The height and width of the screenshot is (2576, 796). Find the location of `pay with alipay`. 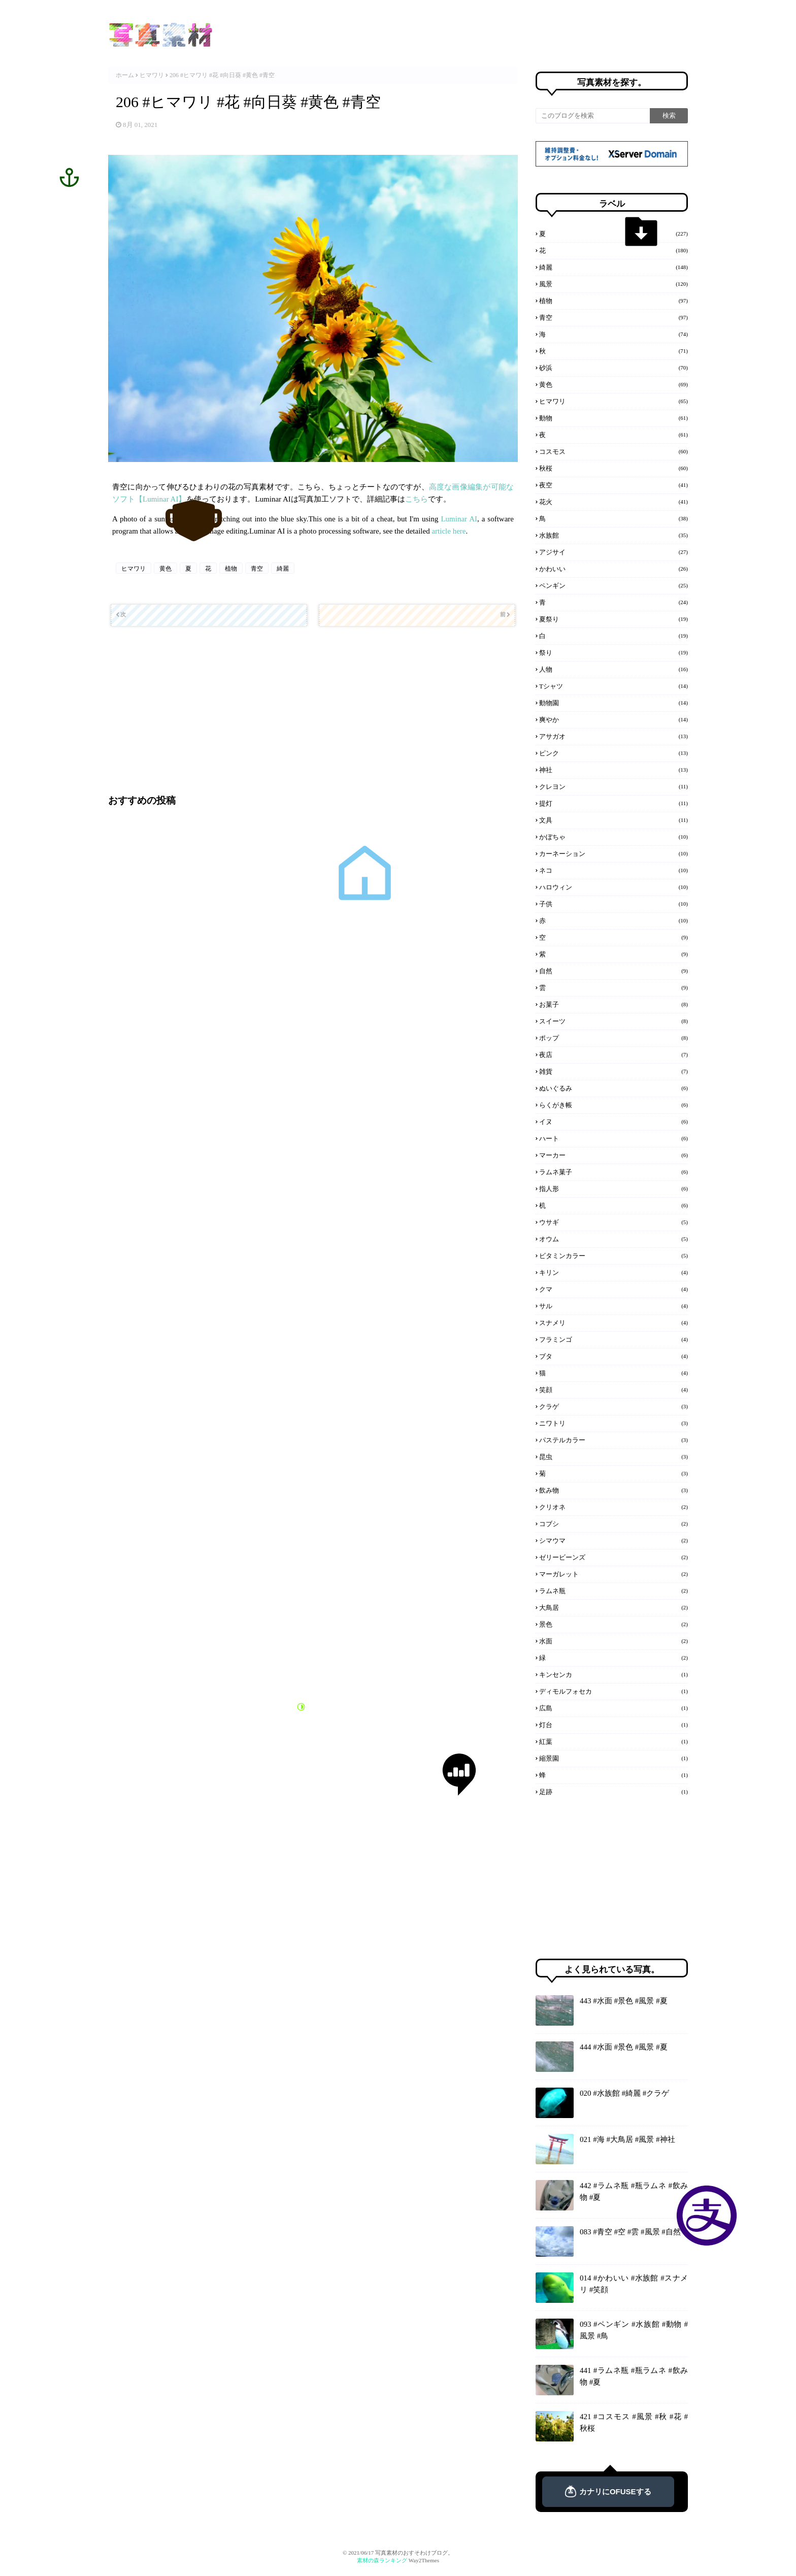

pay with alipay is located at coordinates (707, 2216).